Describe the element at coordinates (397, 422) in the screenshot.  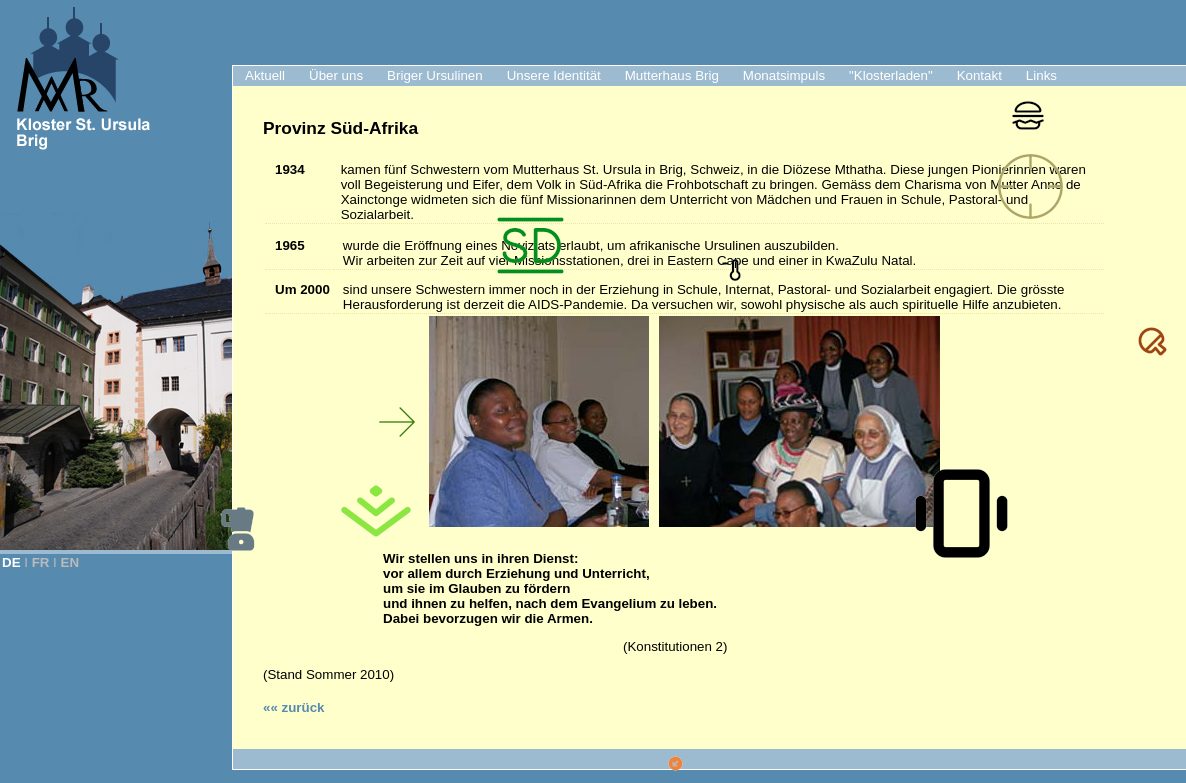
I see `navigate to the next item or page` at that location.